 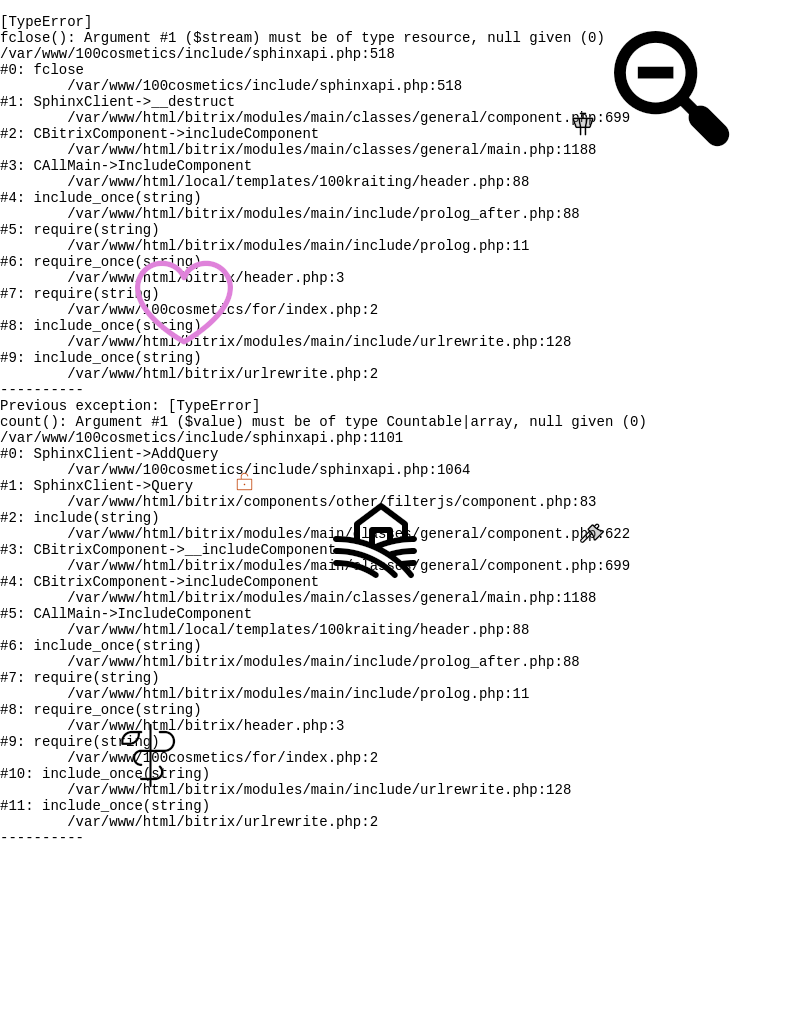 What do you see at coordinates (583, 124) in the screenshot?
I see `access air traffic control features` at bounding box center [583, 124].